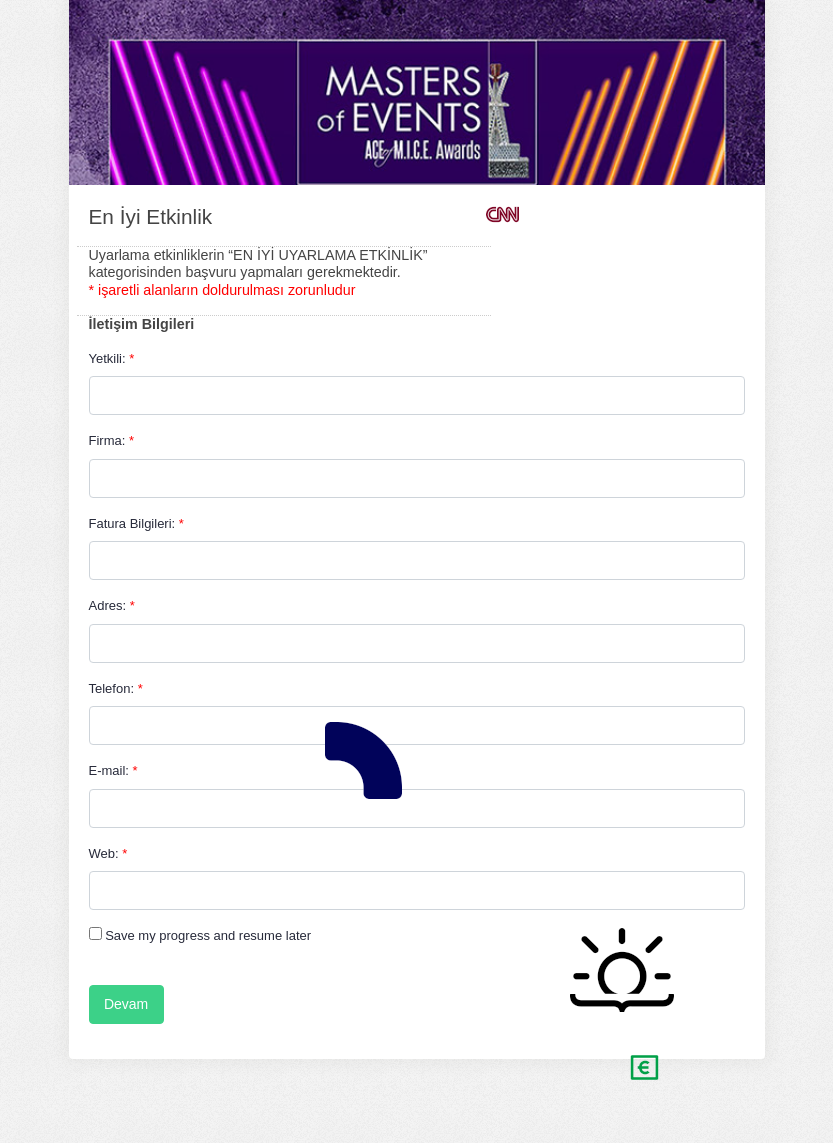 Image resolution: width=833 pixels, height=1143 pixels. What do you see at coordinates (622, 970) in the screenshot?
I see `open jdoodle online compiler` at bounding box center [622, 970].